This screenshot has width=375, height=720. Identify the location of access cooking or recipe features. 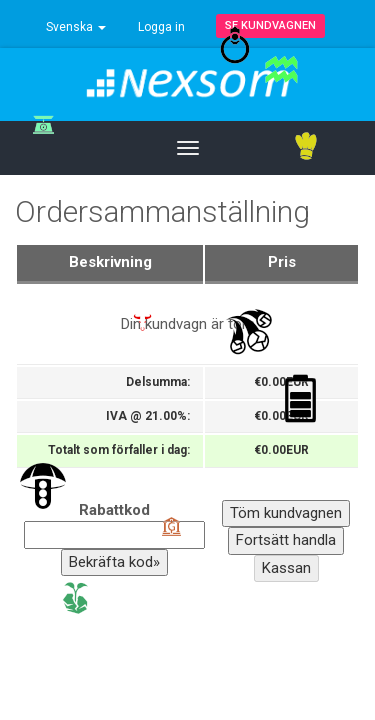
(306, 146).